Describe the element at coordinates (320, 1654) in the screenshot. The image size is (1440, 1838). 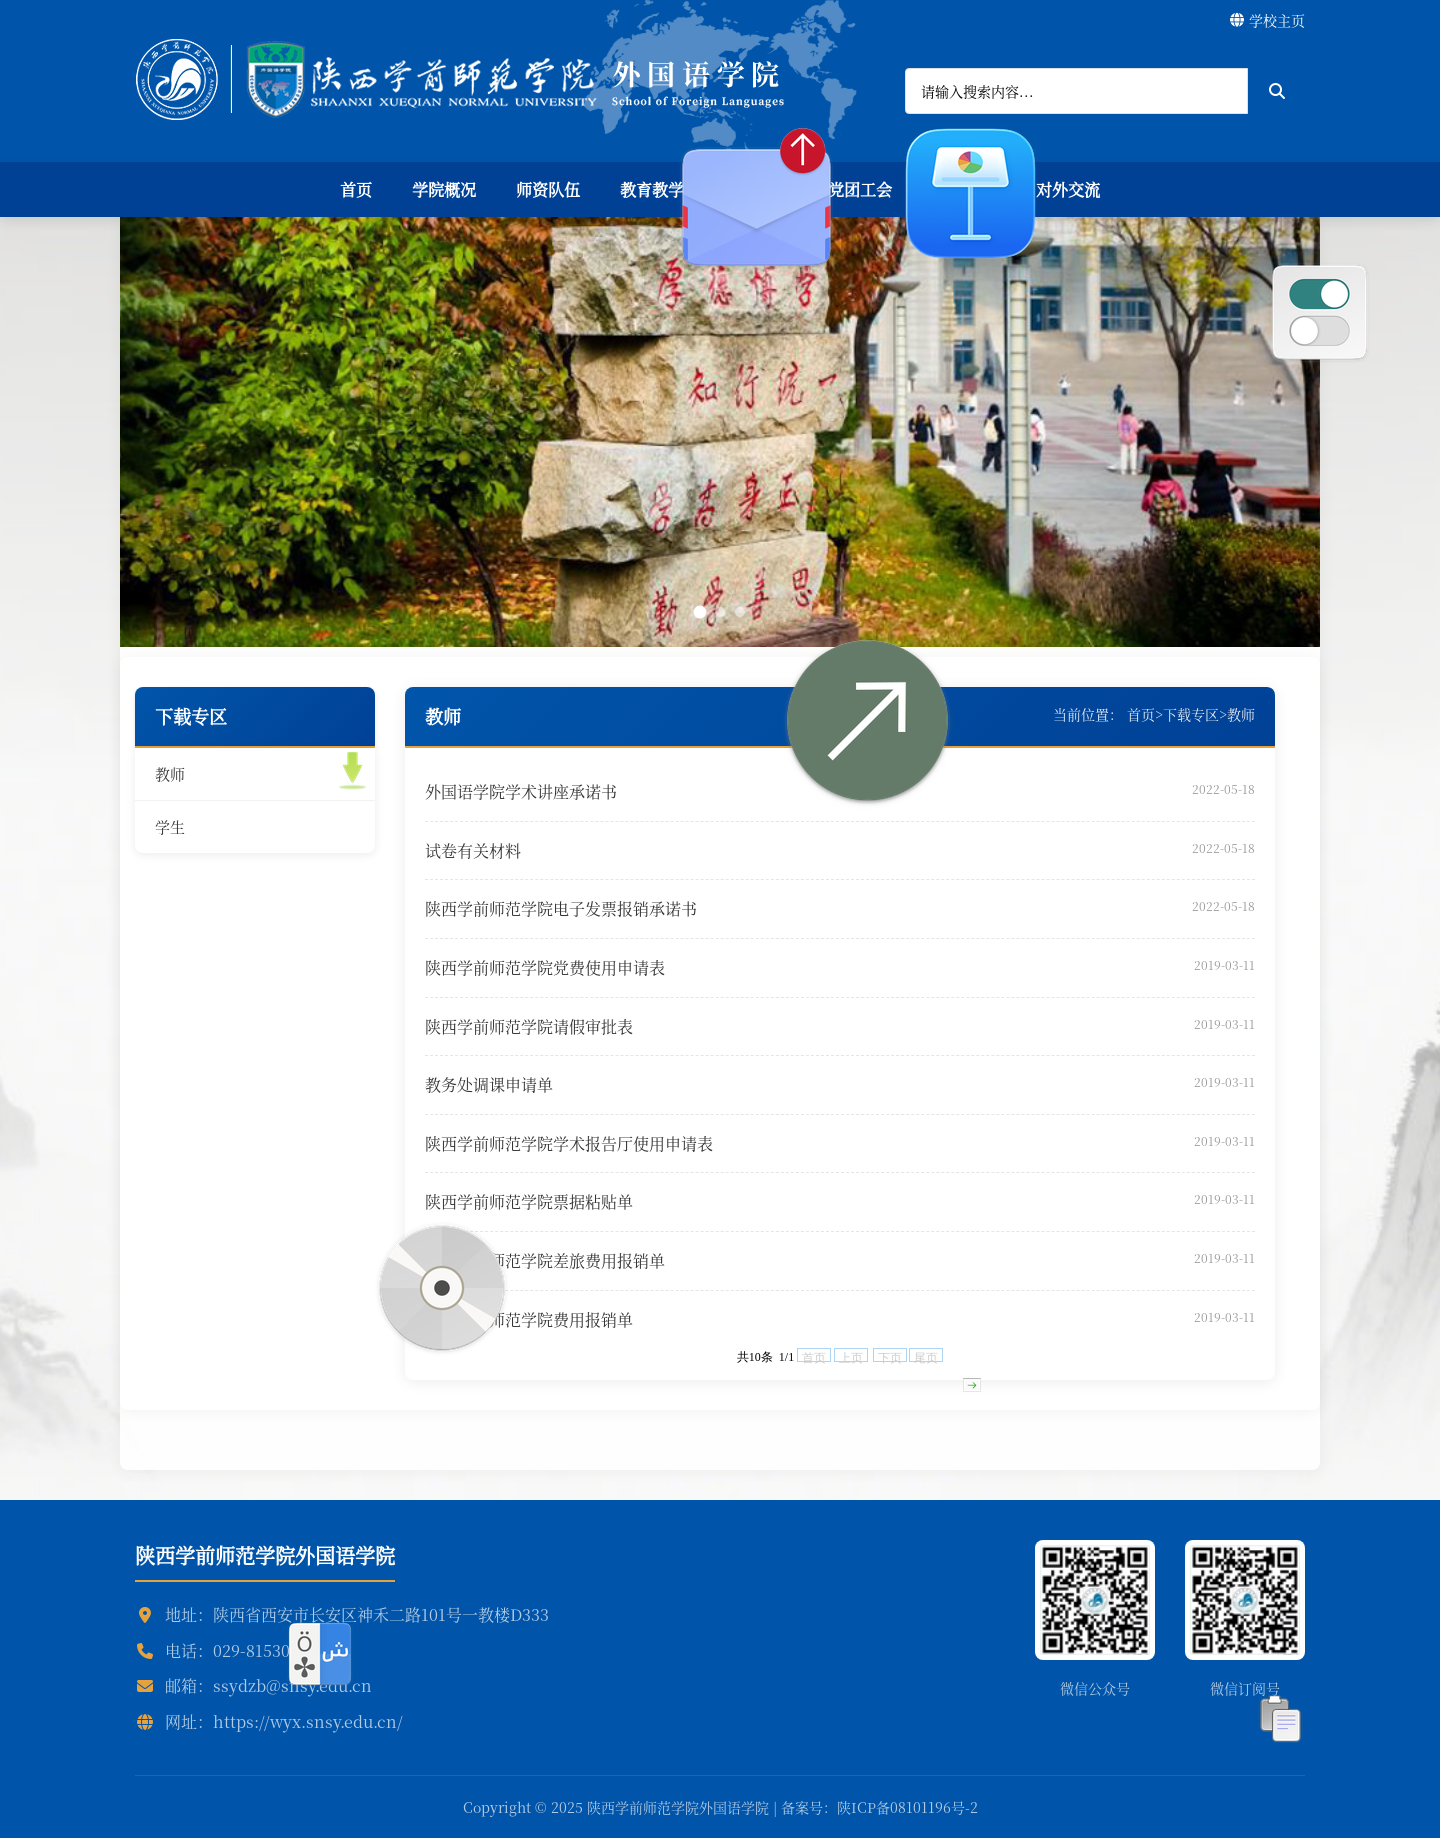
I see `open character map application` at that location.